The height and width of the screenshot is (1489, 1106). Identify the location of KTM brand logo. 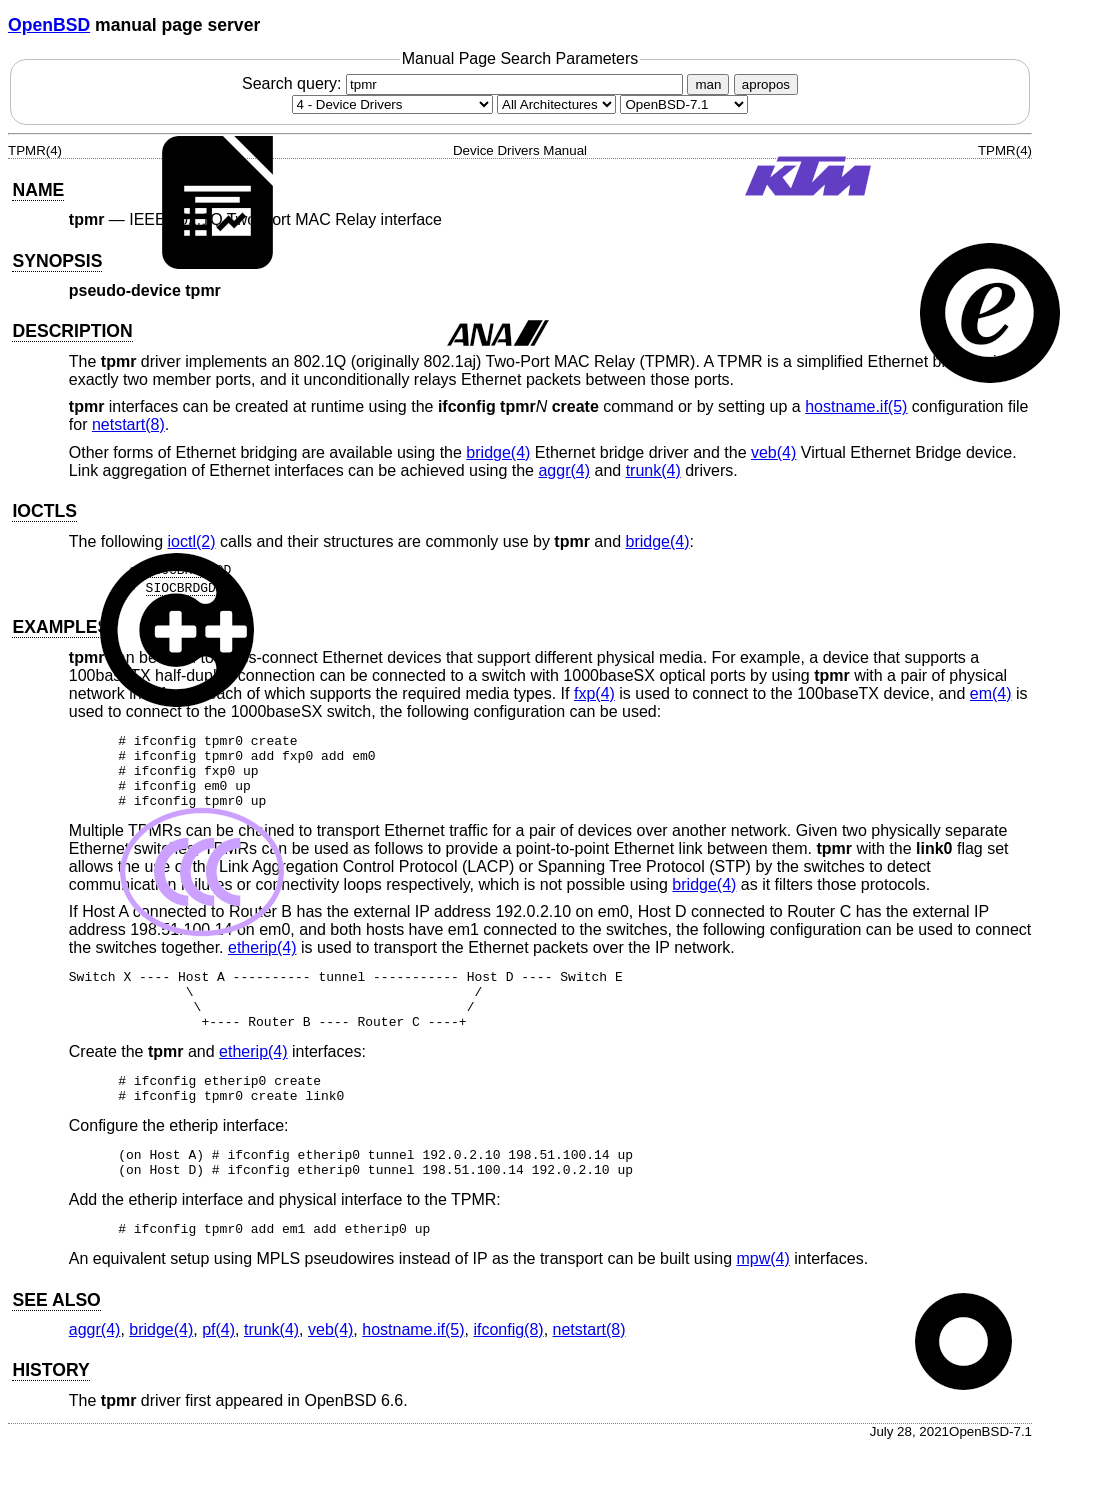
(808, 176).